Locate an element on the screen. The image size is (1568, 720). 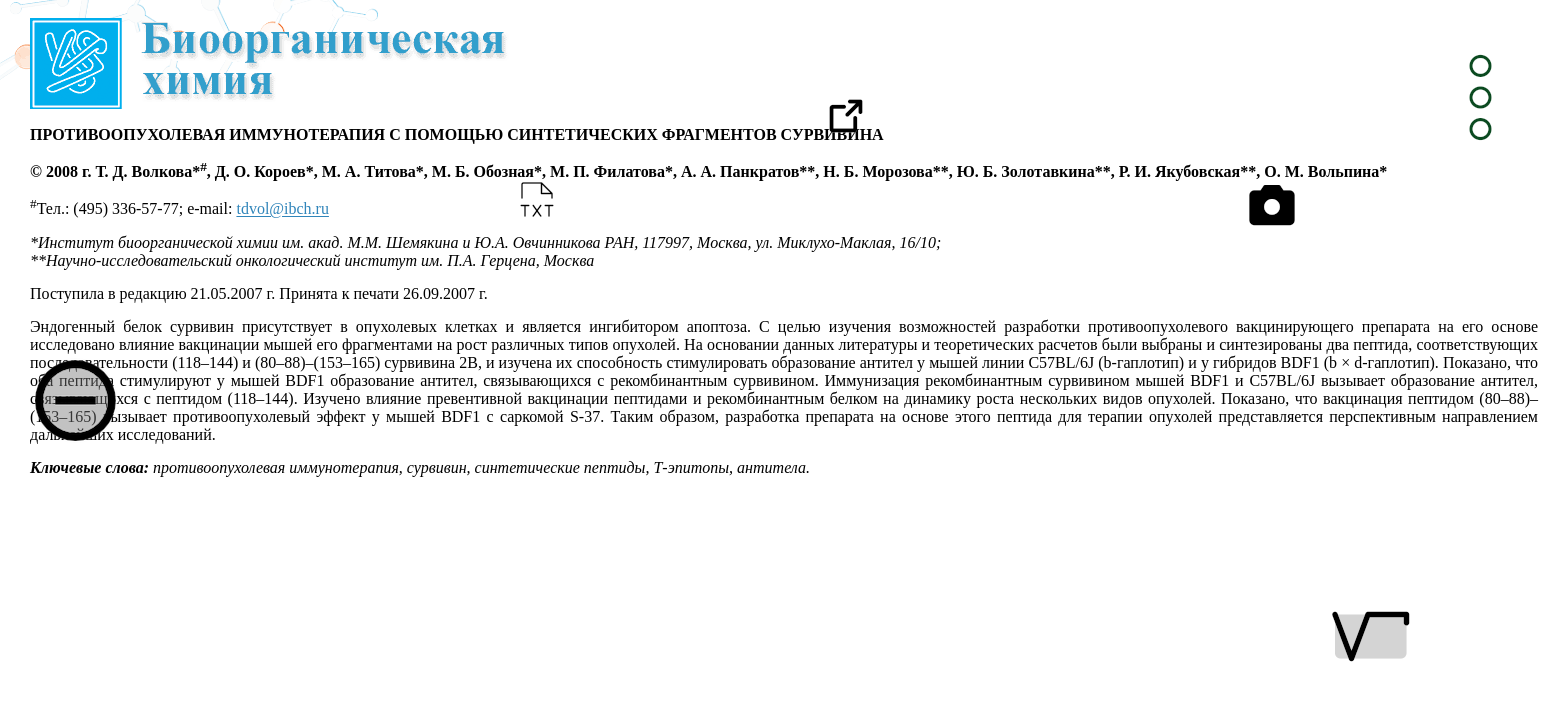
do not disturb mode is enabled is located at coordinates (75, 400).